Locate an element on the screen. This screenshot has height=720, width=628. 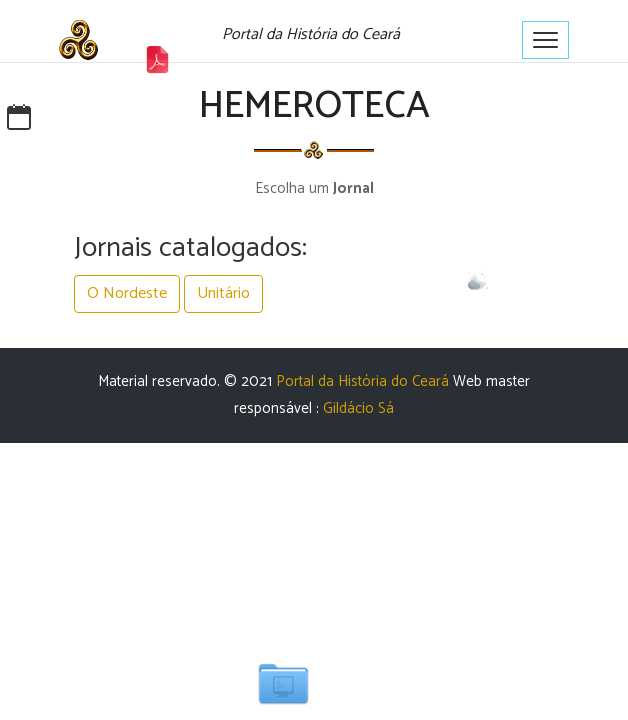
open a compressed pdf document is located at coordinates (157, 59).